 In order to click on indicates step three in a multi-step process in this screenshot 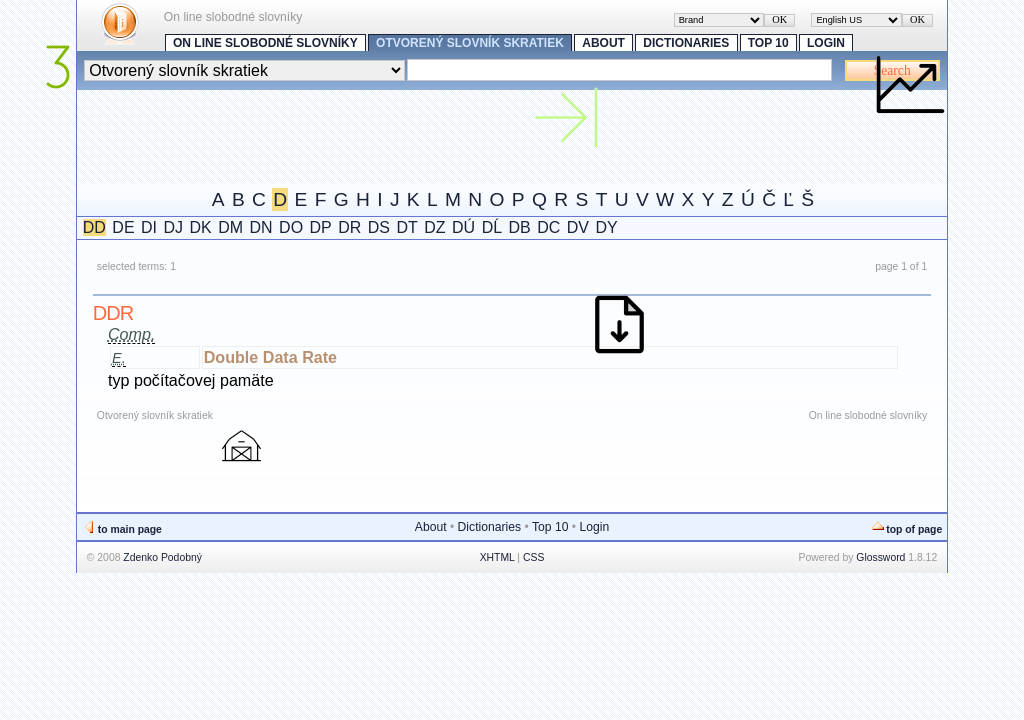, I will do `click(58, 67)`.